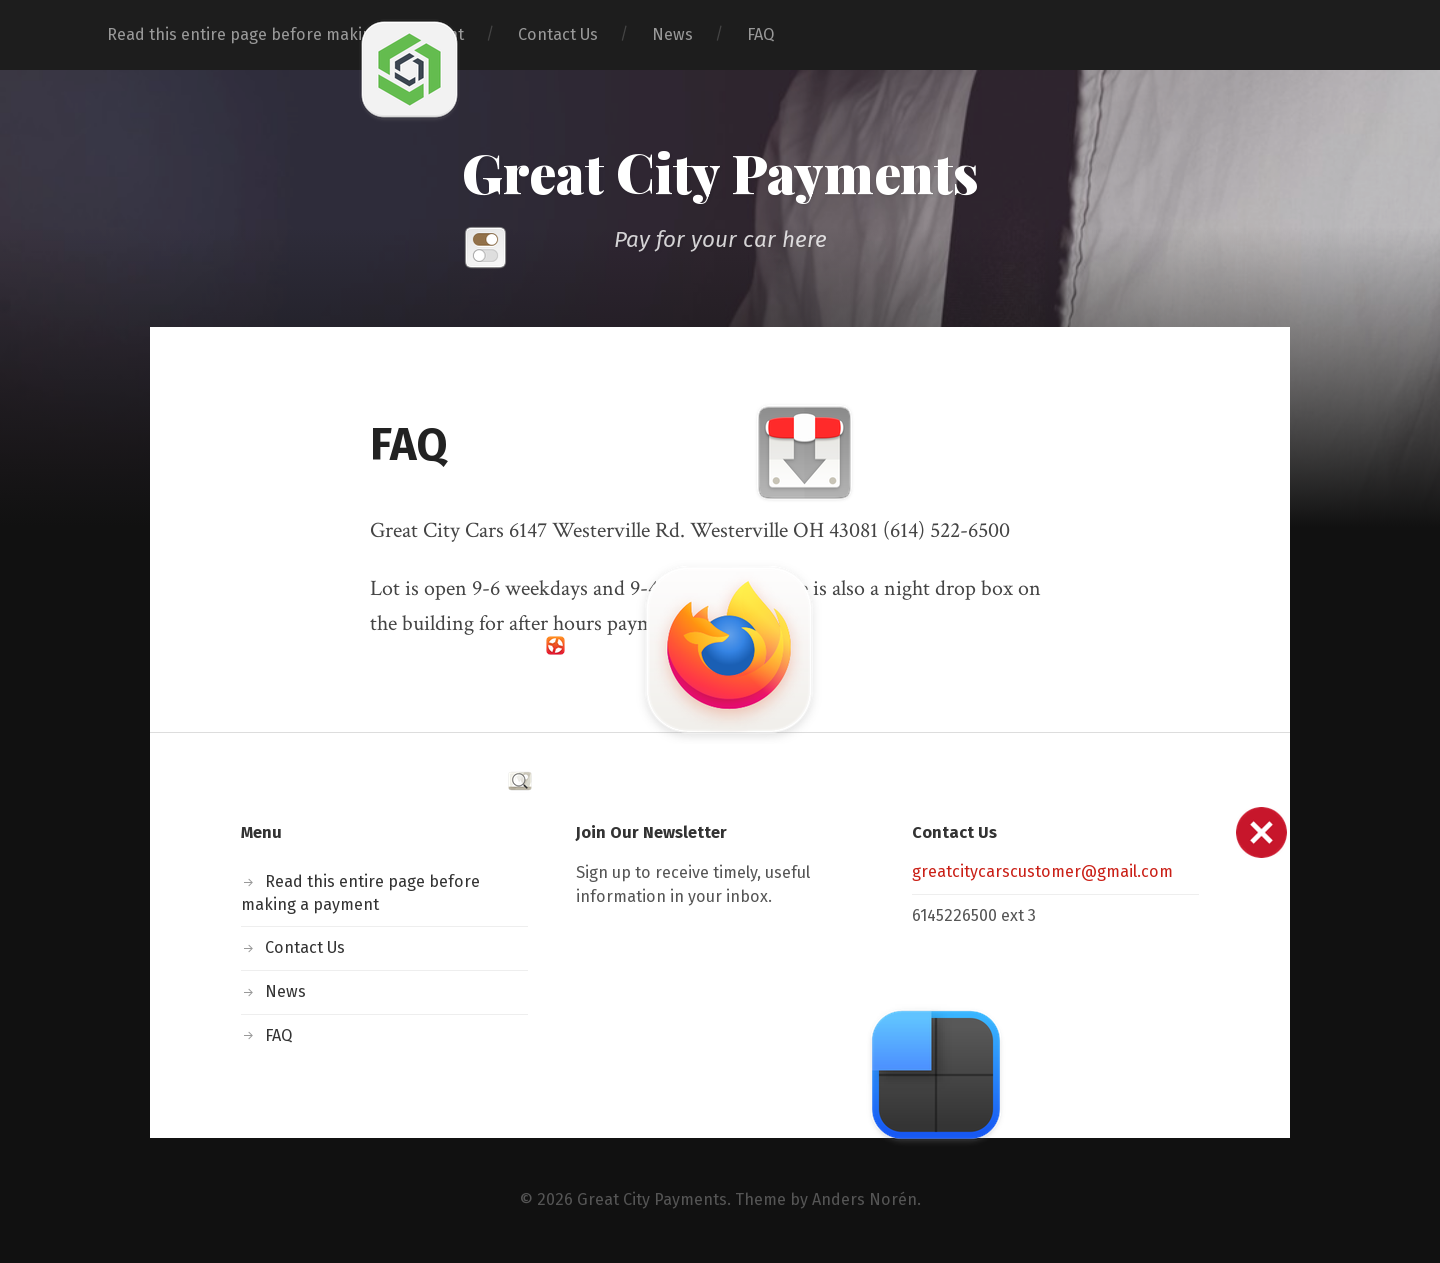  What do you see at coordinates (936, 1075) in the screenshot?
I see `switch between virtual desktops or workspaces` at bounding box center [936, 1075].